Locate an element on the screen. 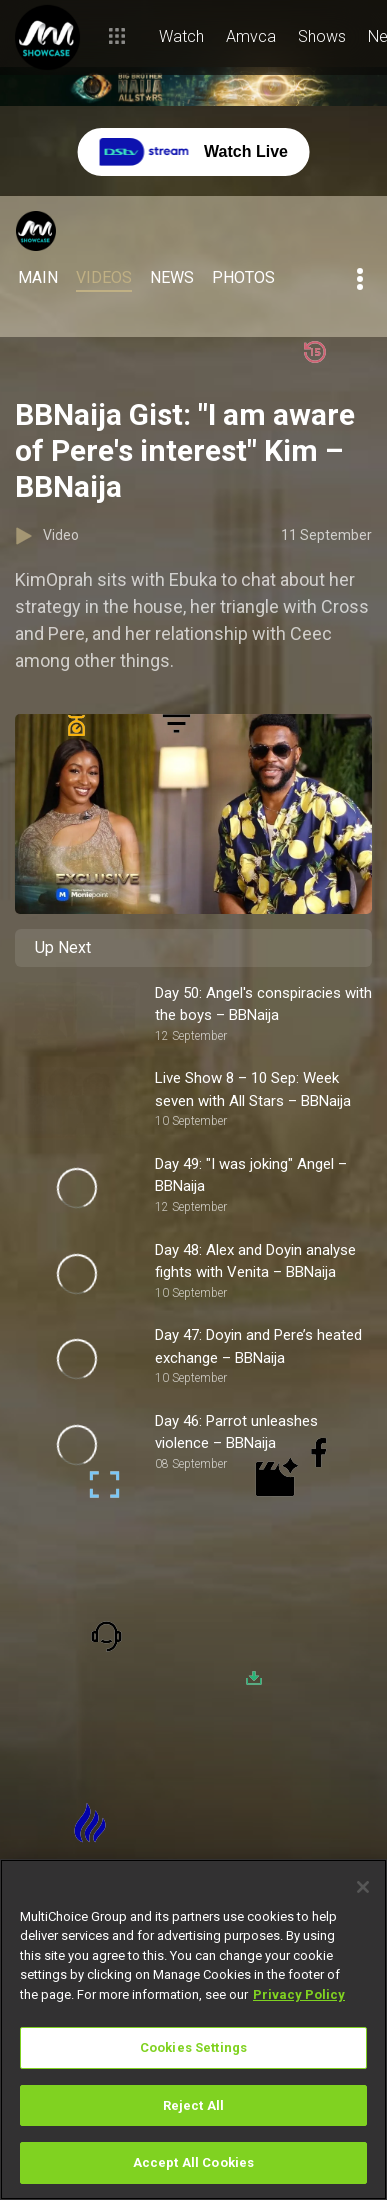 The width and height of the screenshot is (387, 2200). access AI-powered video editing tools is located at coordinates (275, 1479).